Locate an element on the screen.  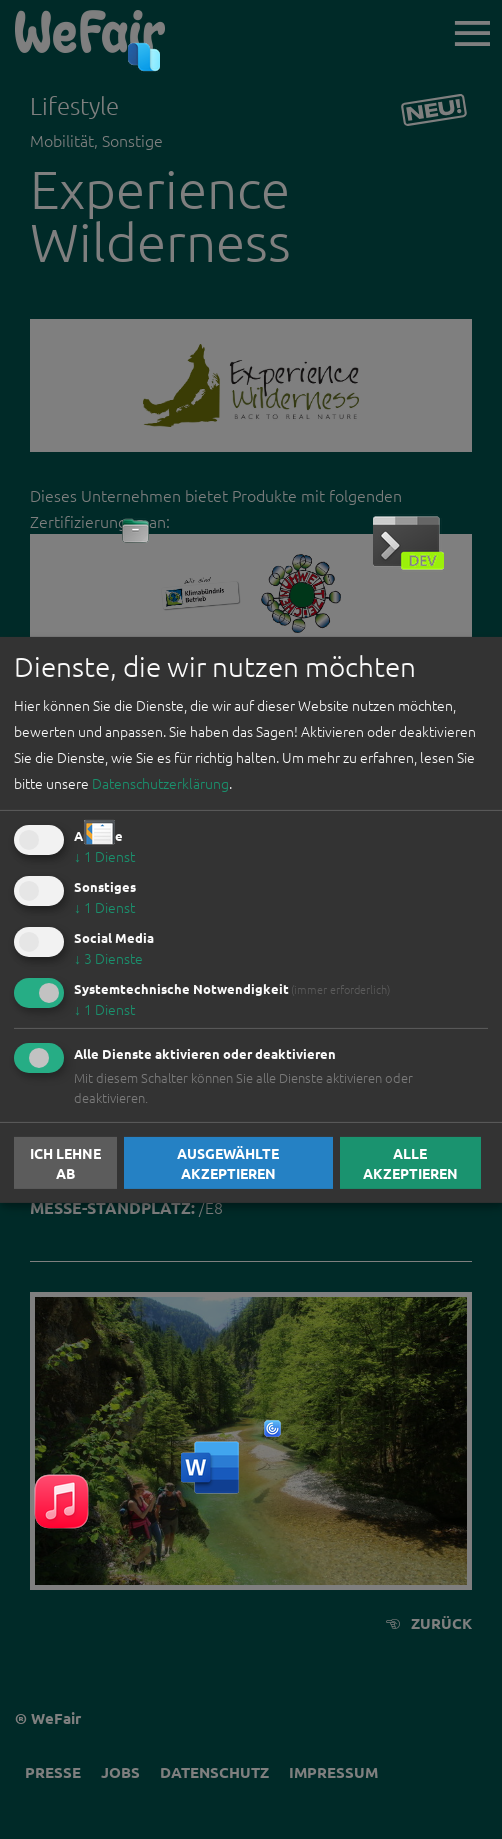
open the receiver app is located at coordinates (272, 1428).